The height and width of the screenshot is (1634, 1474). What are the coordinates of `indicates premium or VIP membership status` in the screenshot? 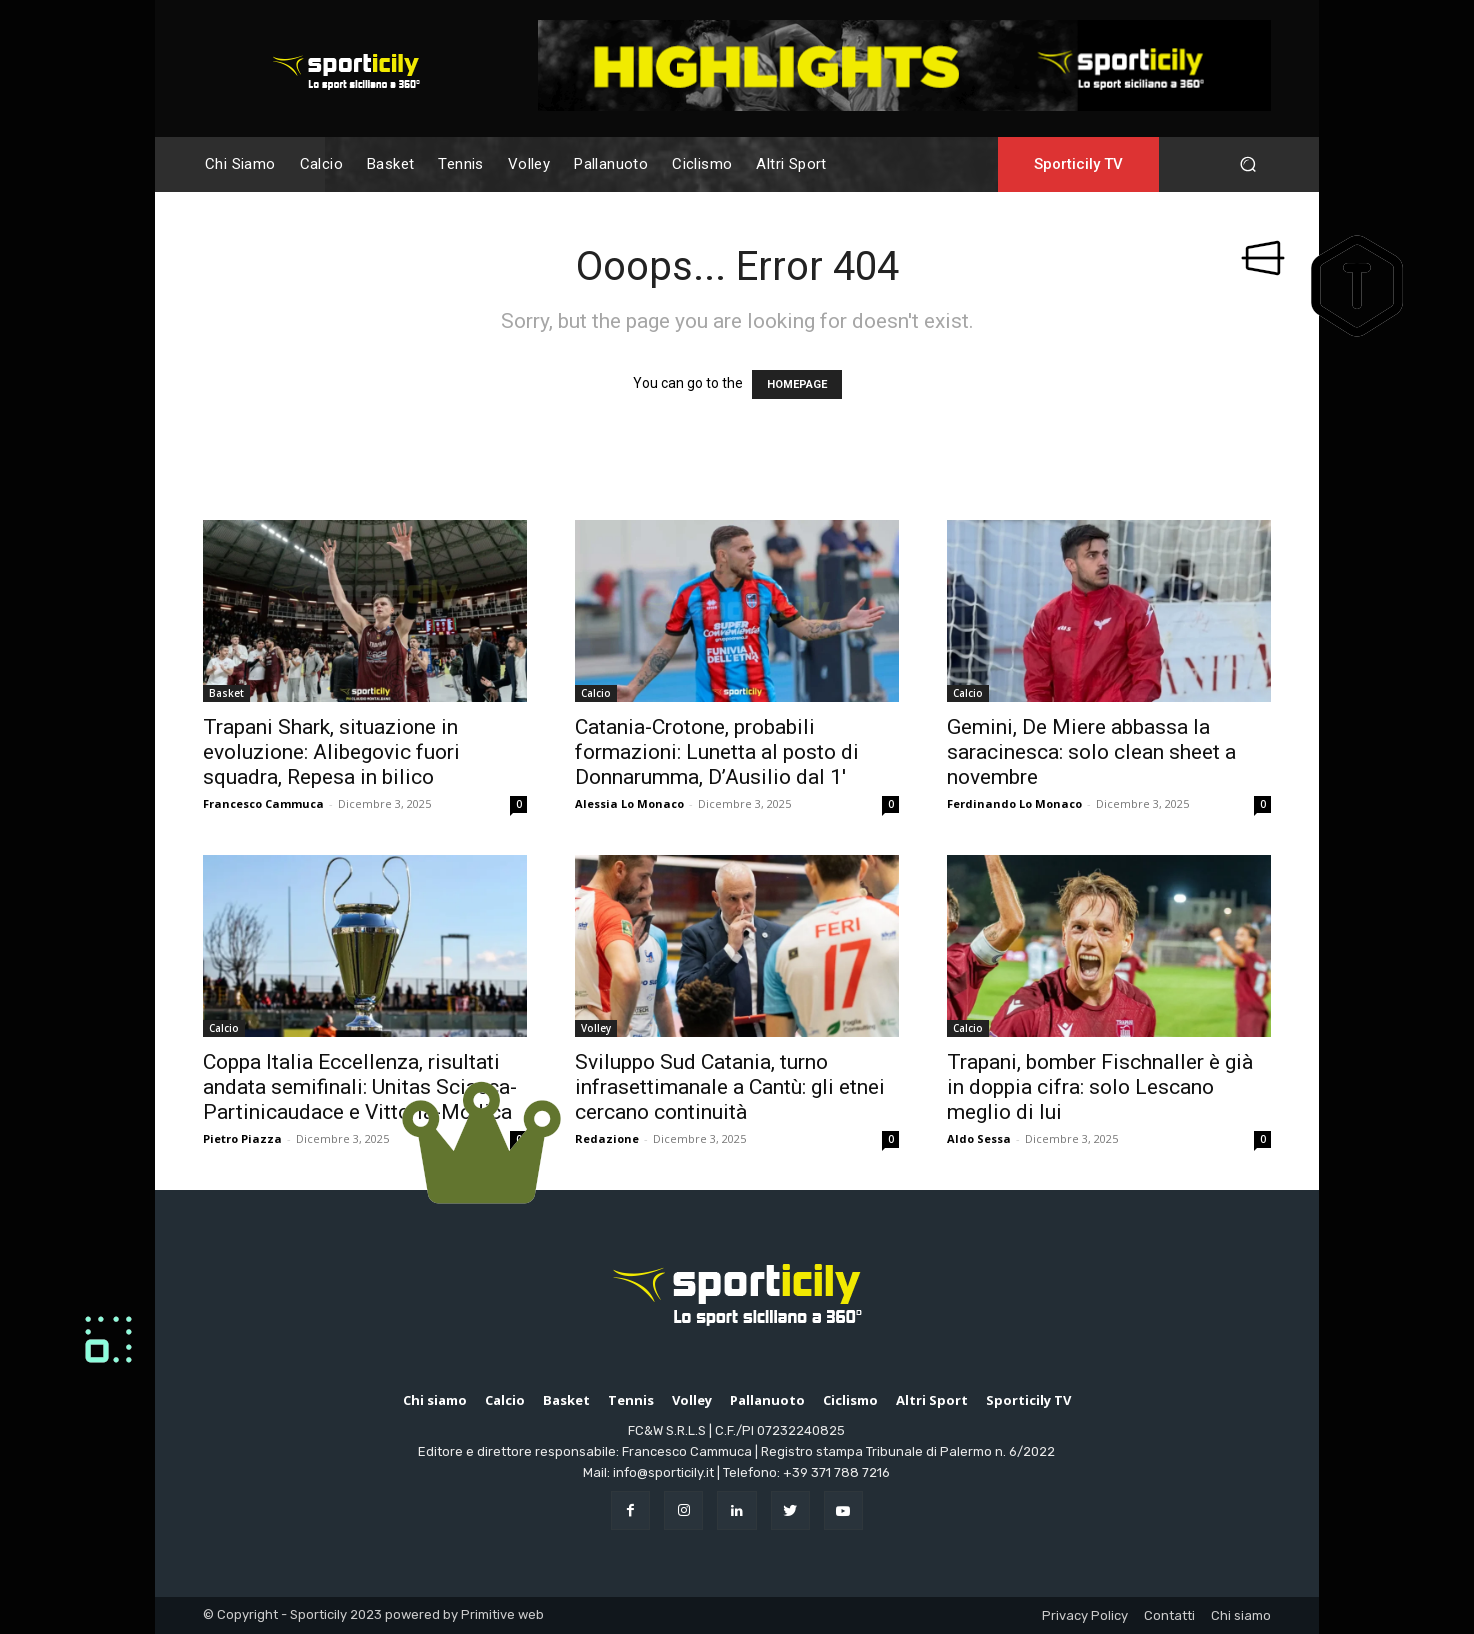 It's located at (481, 1150).